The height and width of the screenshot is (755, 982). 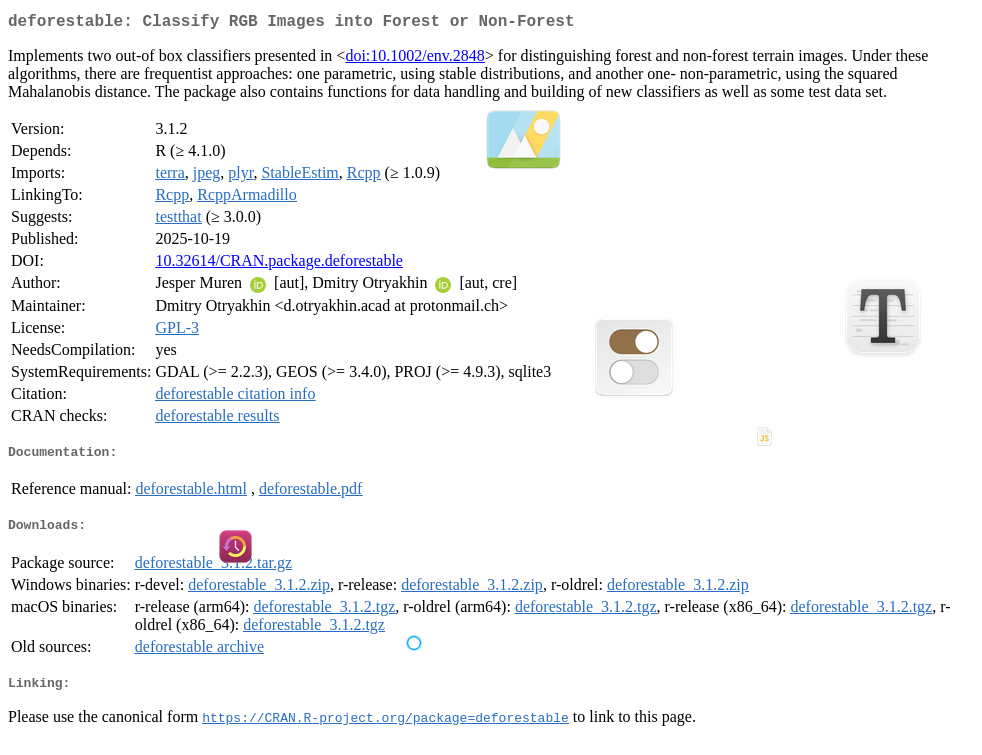 What do you see at coordinates (235, 546) in the screenshot?
I see `open pika backup to manage system backups` at bounding box center [235, 546].